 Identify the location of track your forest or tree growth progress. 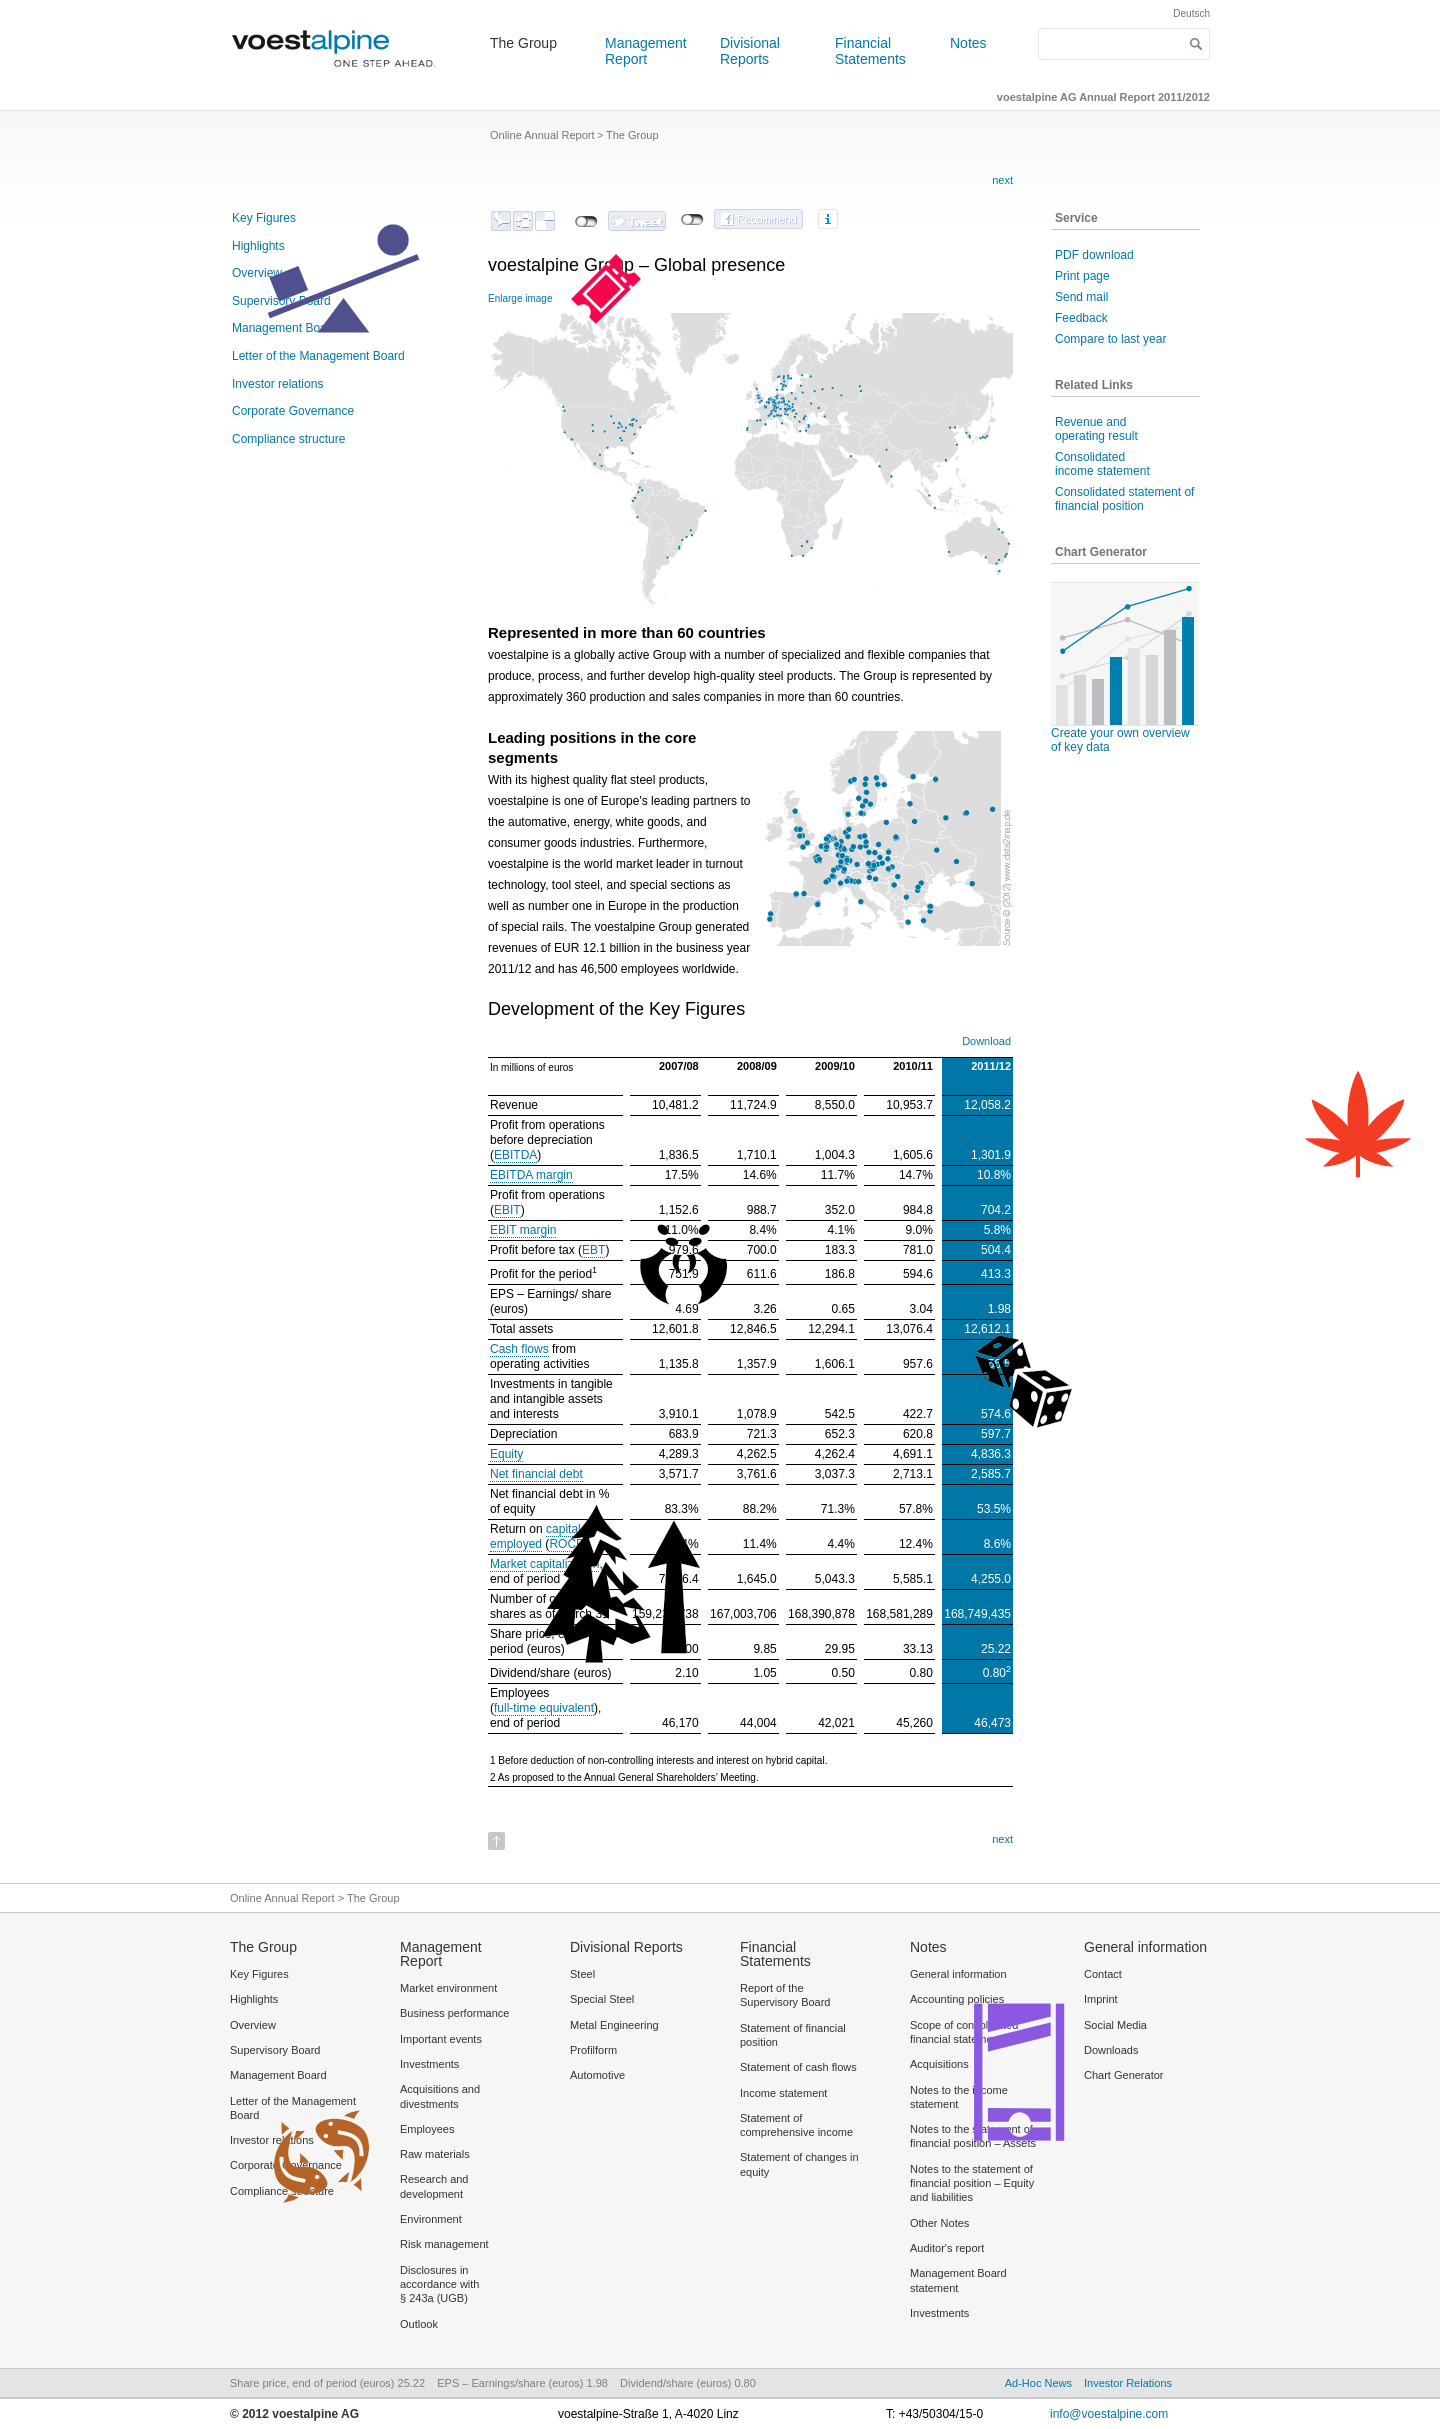
(620, 1583).